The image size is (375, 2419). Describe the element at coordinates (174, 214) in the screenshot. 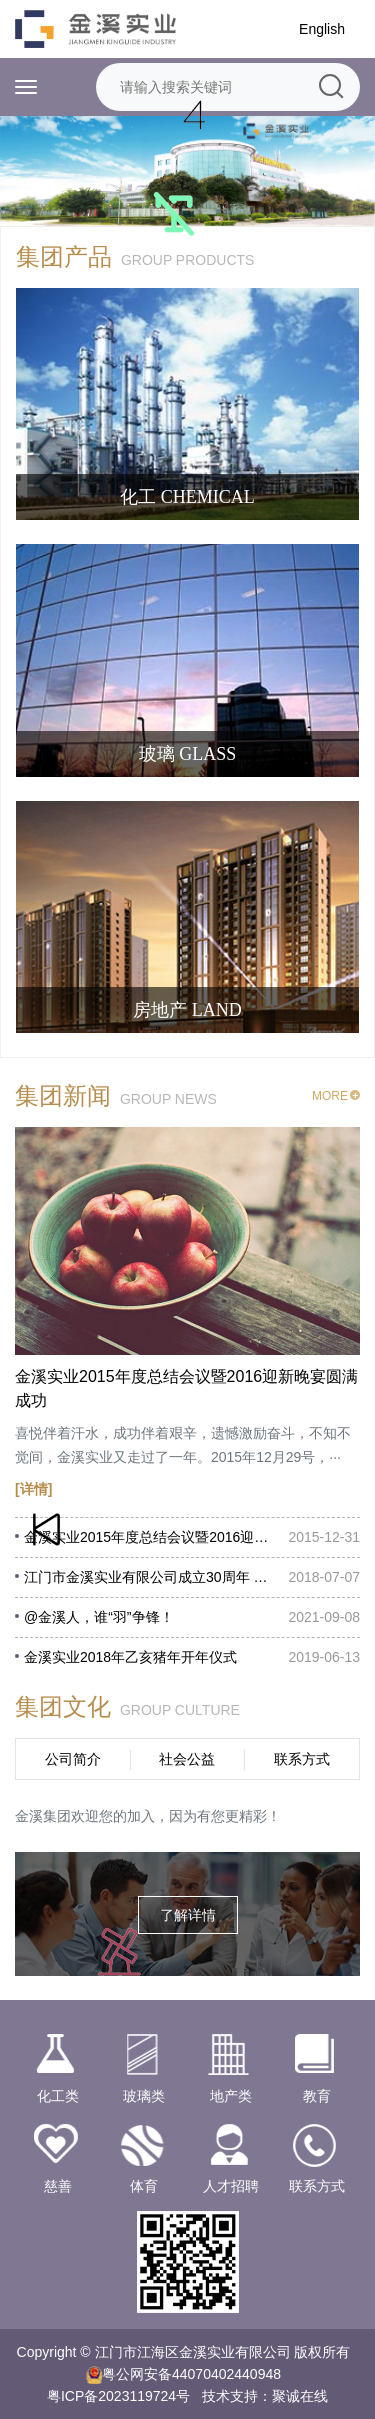

I see `disable text formatting` at that location.